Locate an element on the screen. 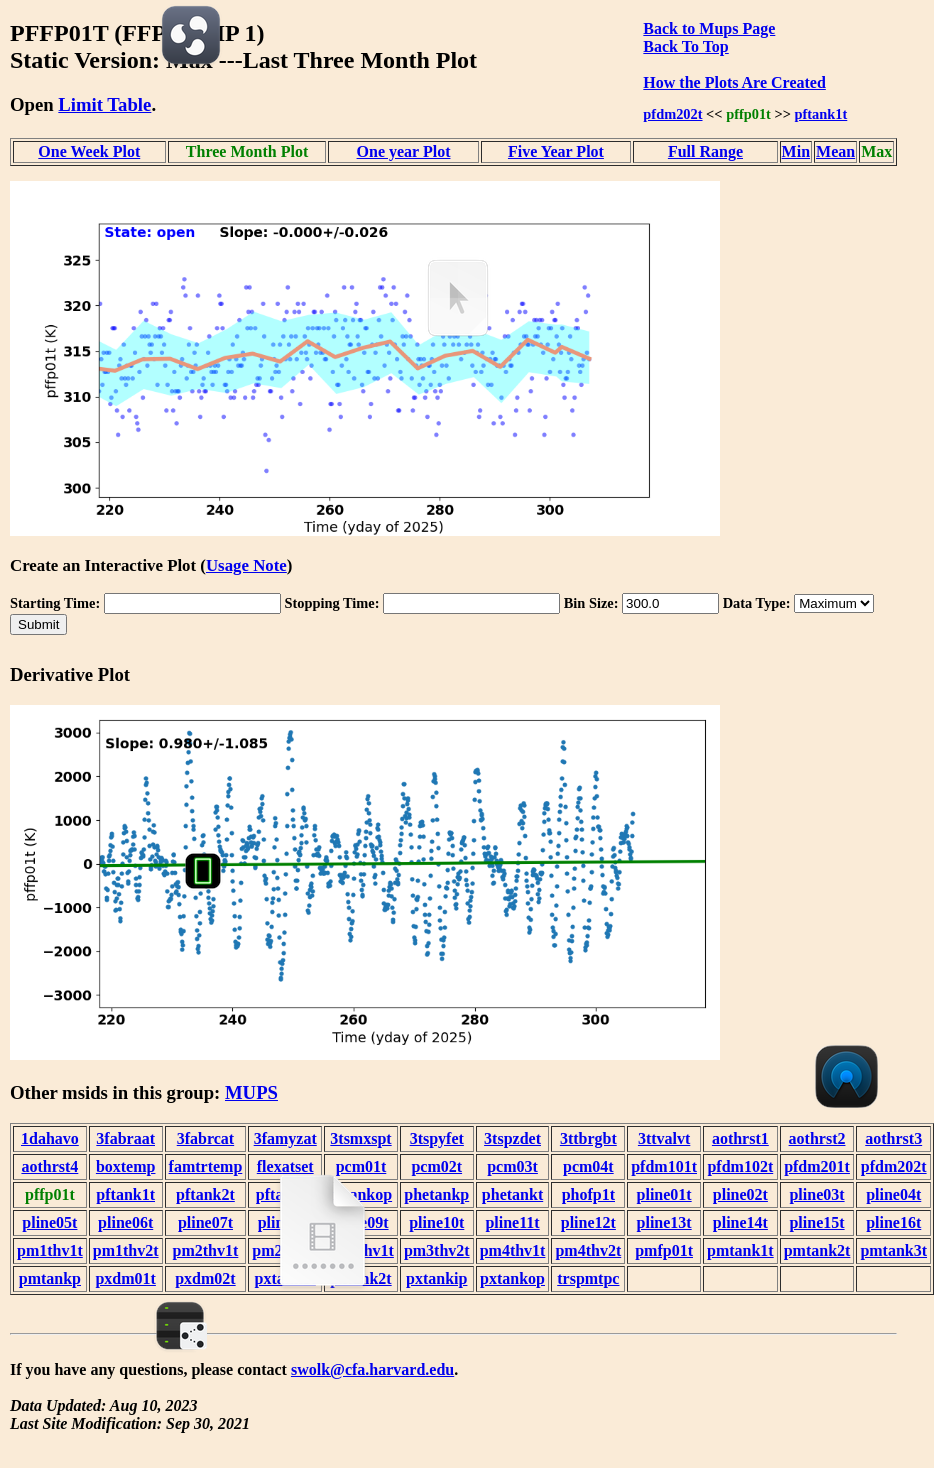 The image size is (934, 1468). configure network server sharing preferences is located at coordinates (180, 1326).